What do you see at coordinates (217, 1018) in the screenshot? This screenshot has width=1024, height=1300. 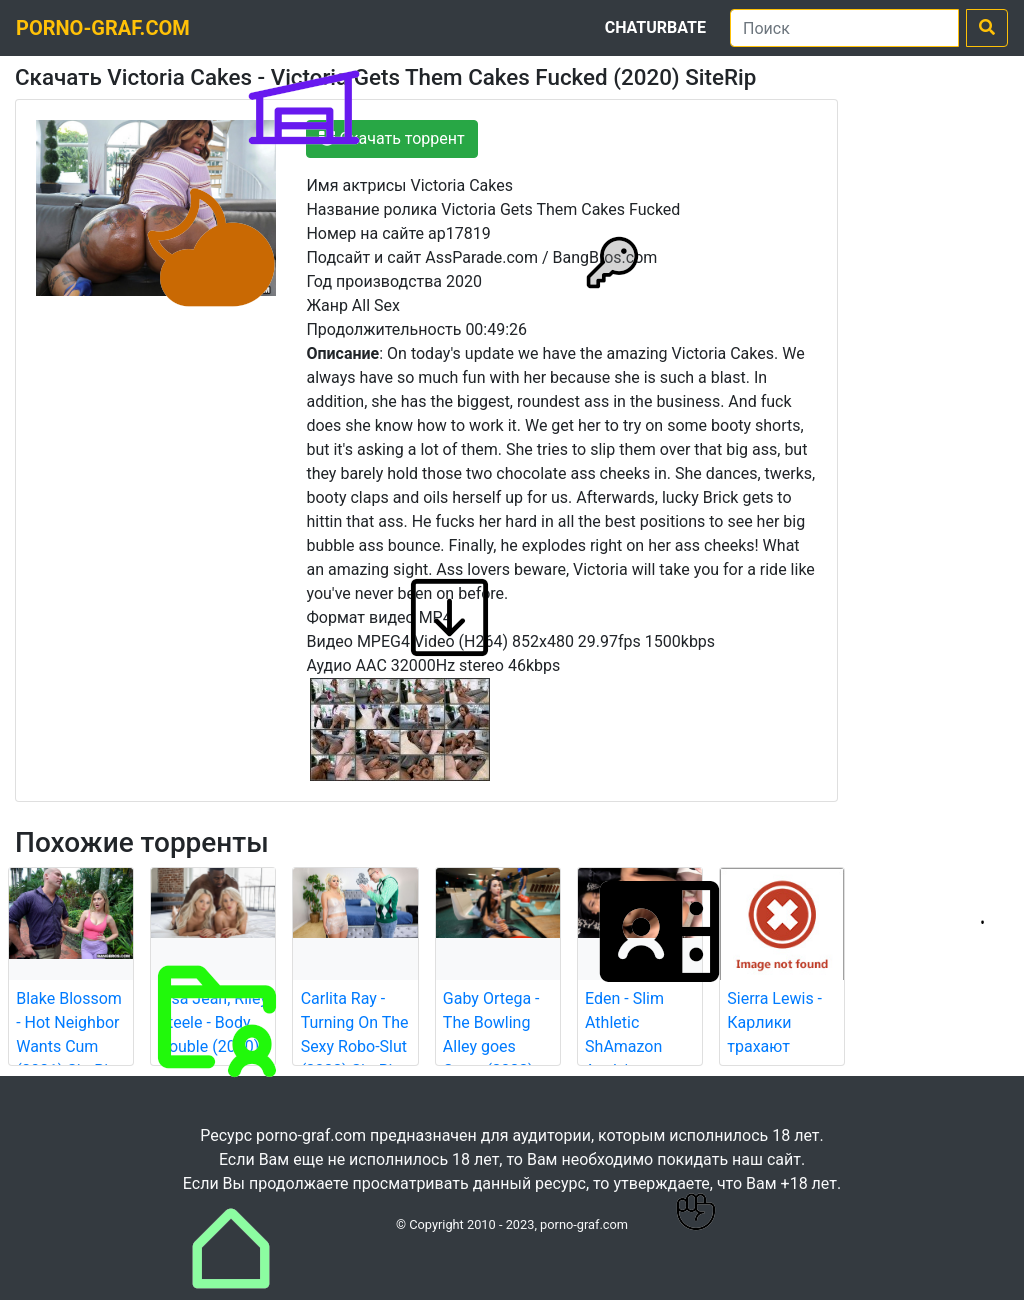 I see `access user files or personal folder` at bounding box center [217, 1018].